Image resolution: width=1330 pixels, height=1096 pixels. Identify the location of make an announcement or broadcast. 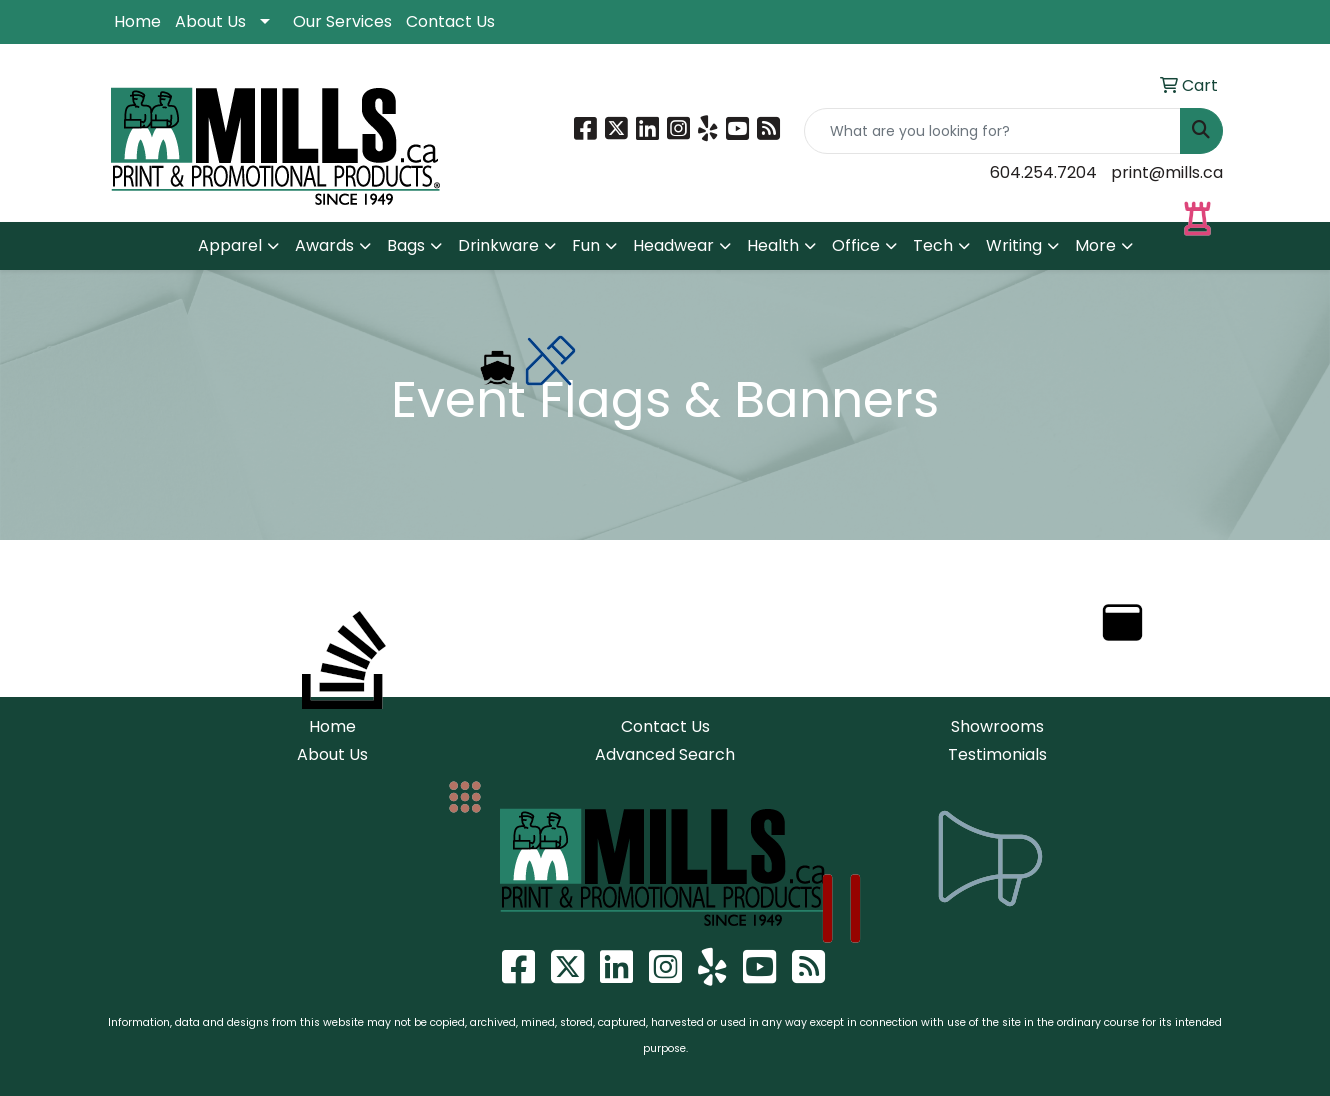
(984, 860).